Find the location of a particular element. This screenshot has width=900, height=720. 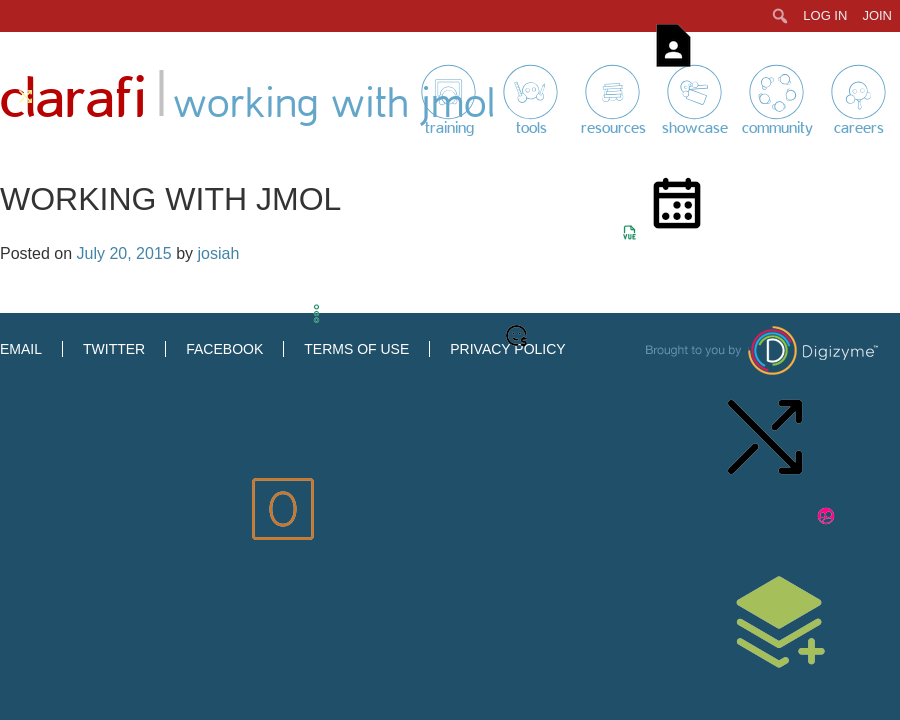

vue.js file type indicator is located at coordinates (629, 232).